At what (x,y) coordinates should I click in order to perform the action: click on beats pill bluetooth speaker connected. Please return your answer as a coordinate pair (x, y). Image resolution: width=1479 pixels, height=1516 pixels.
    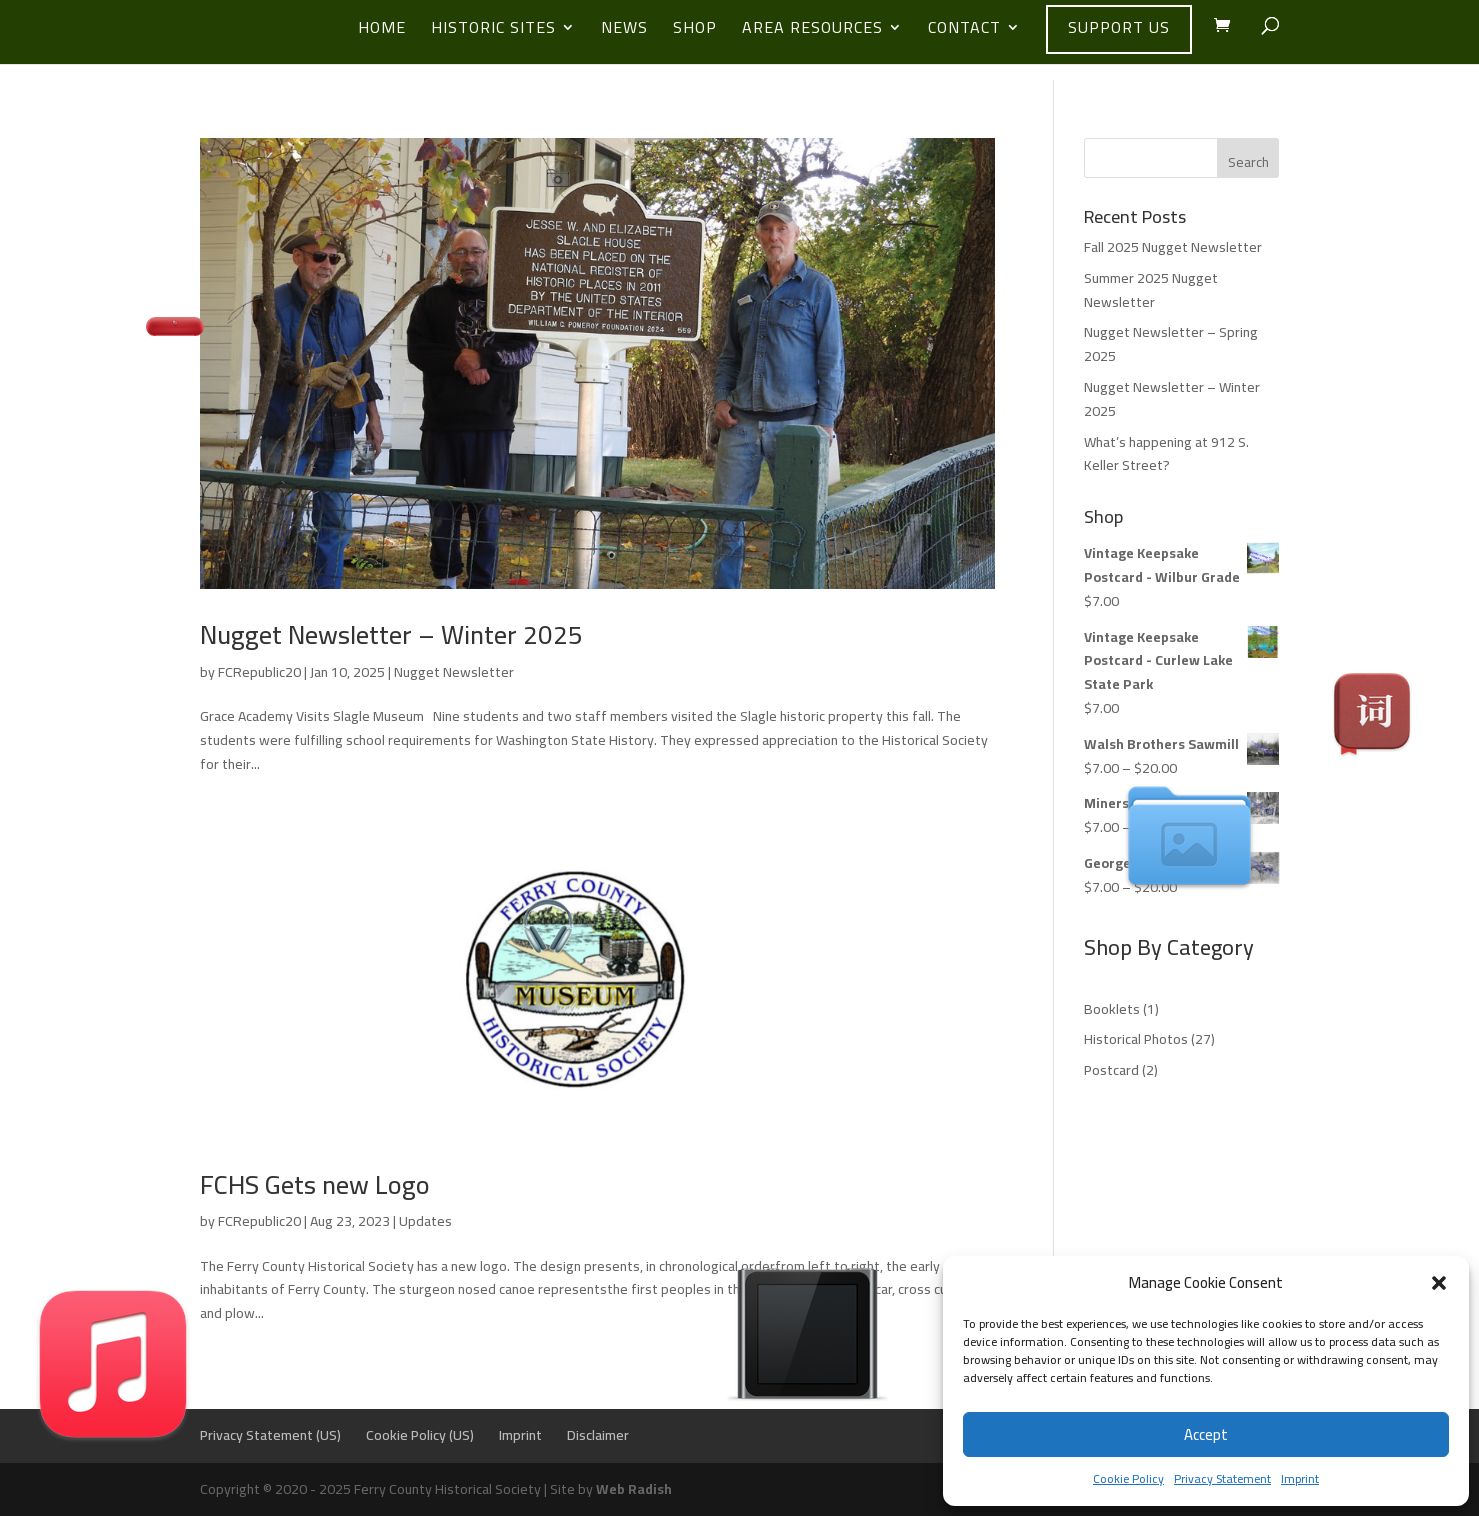
    Looking at the image, I should click on (175, 327).